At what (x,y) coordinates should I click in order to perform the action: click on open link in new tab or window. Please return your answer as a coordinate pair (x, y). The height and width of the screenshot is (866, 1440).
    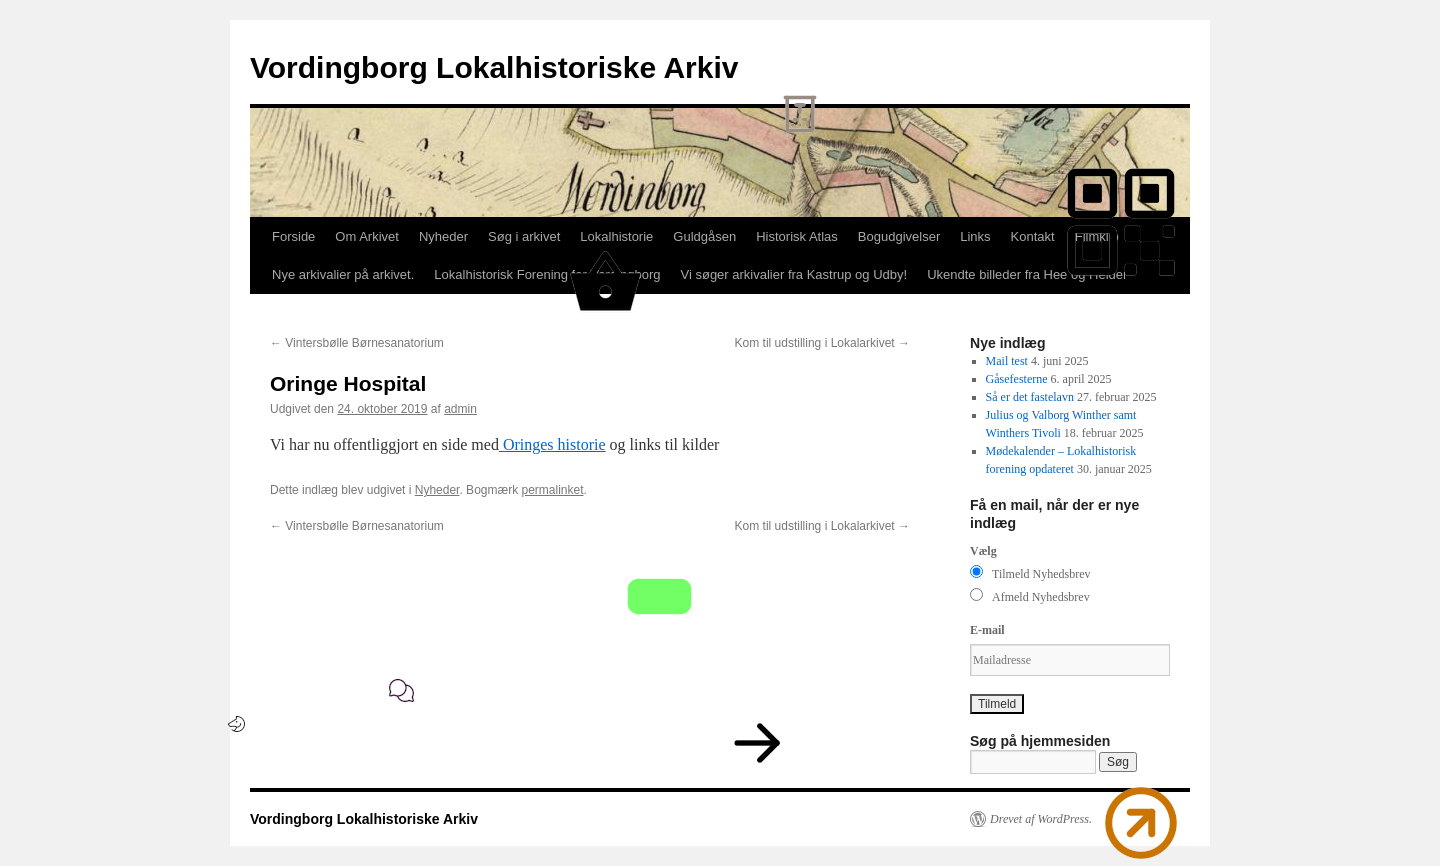
    Looking at the image, I should click on (1141, 823).